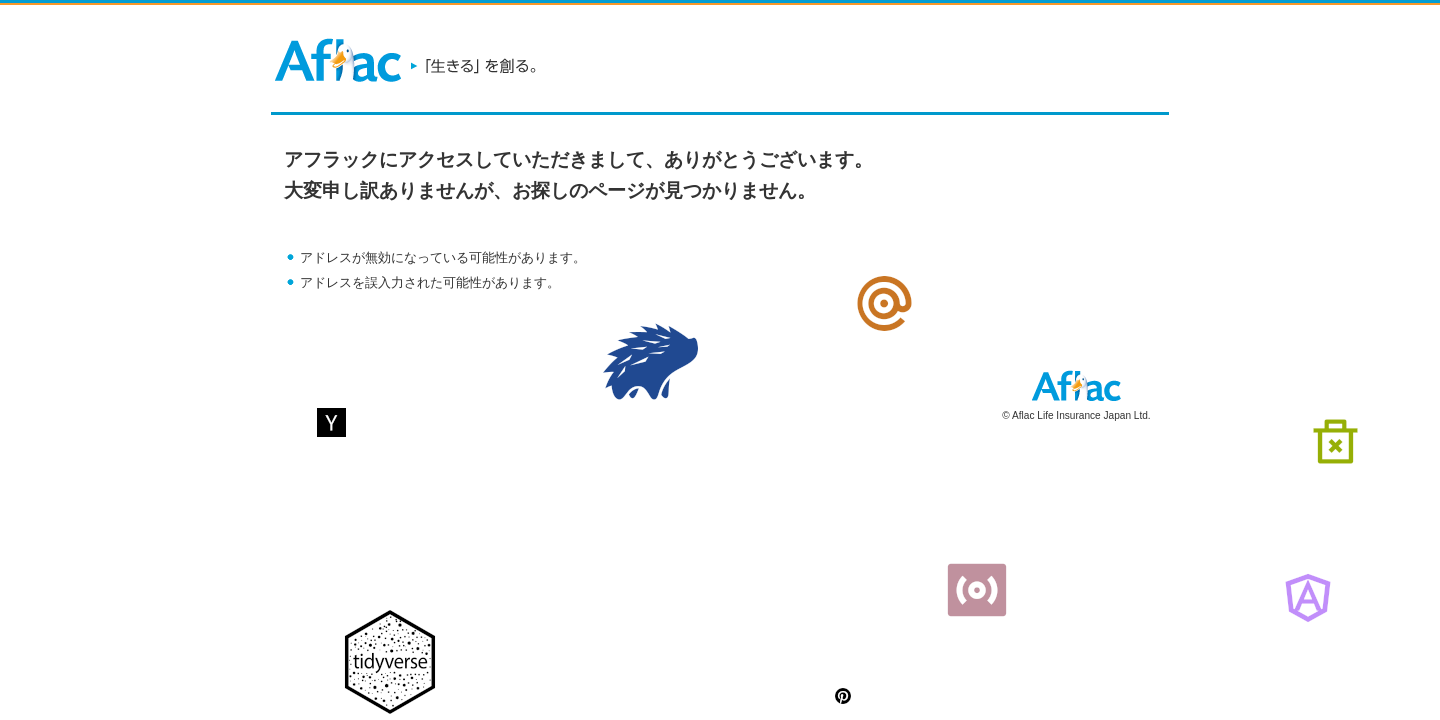  What do you see at coordinates (1308, 598) in the screenshot?
I see `angularjs framework logo` at bounding box center [1308, 598].